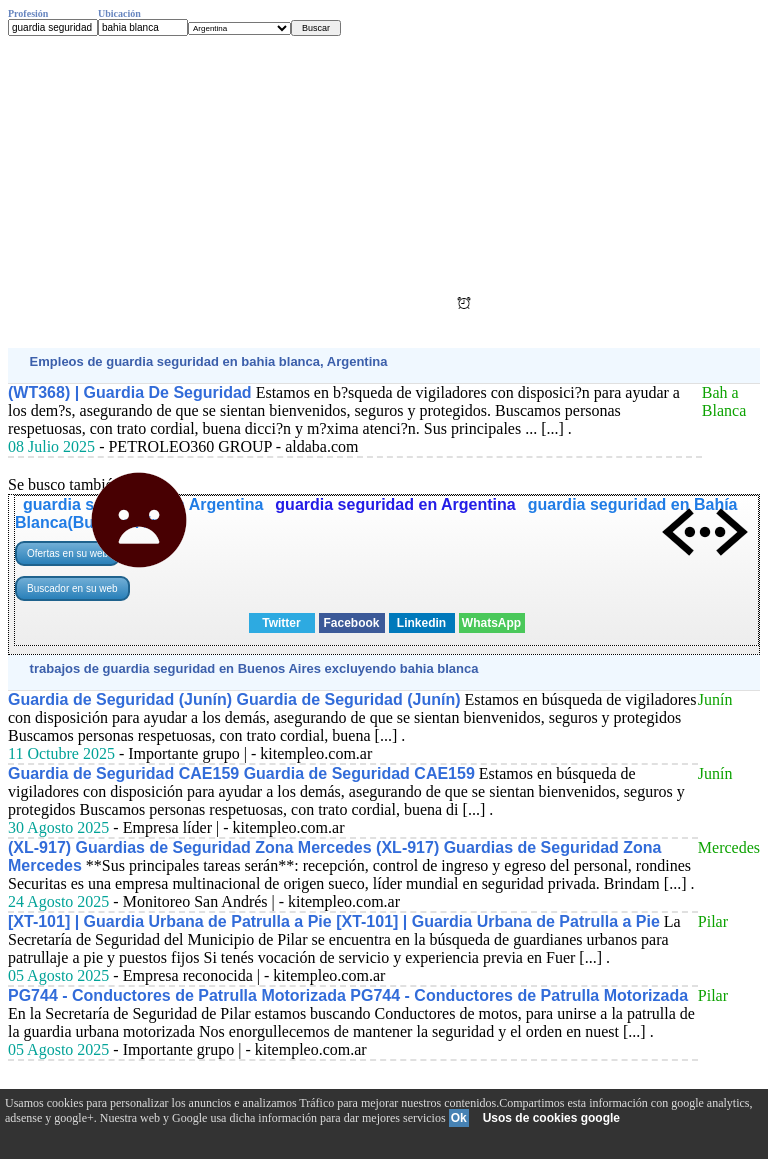  What do you see at coordinates (139, 520) in the screenshot?
I see `leave negative feedback or reaction` at bounding box center [139, 520].